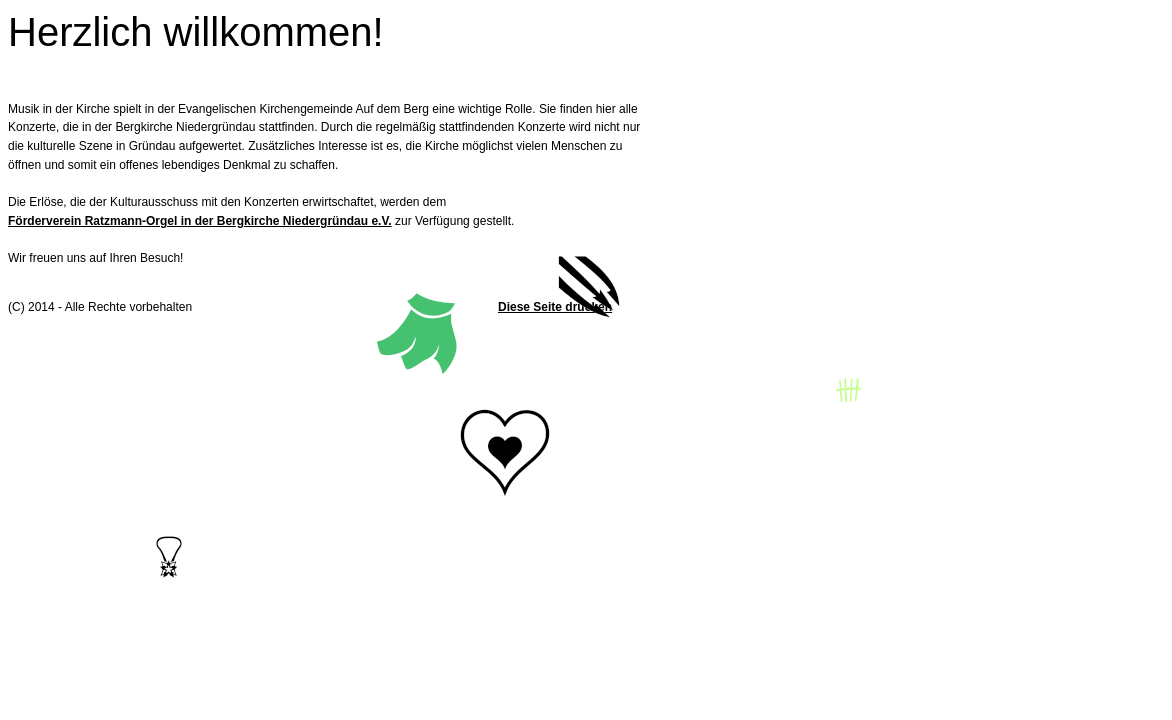  Describe the element at coordinates (849, 390) in the screenshot. I see `indicates a count of five items or points` at that location.